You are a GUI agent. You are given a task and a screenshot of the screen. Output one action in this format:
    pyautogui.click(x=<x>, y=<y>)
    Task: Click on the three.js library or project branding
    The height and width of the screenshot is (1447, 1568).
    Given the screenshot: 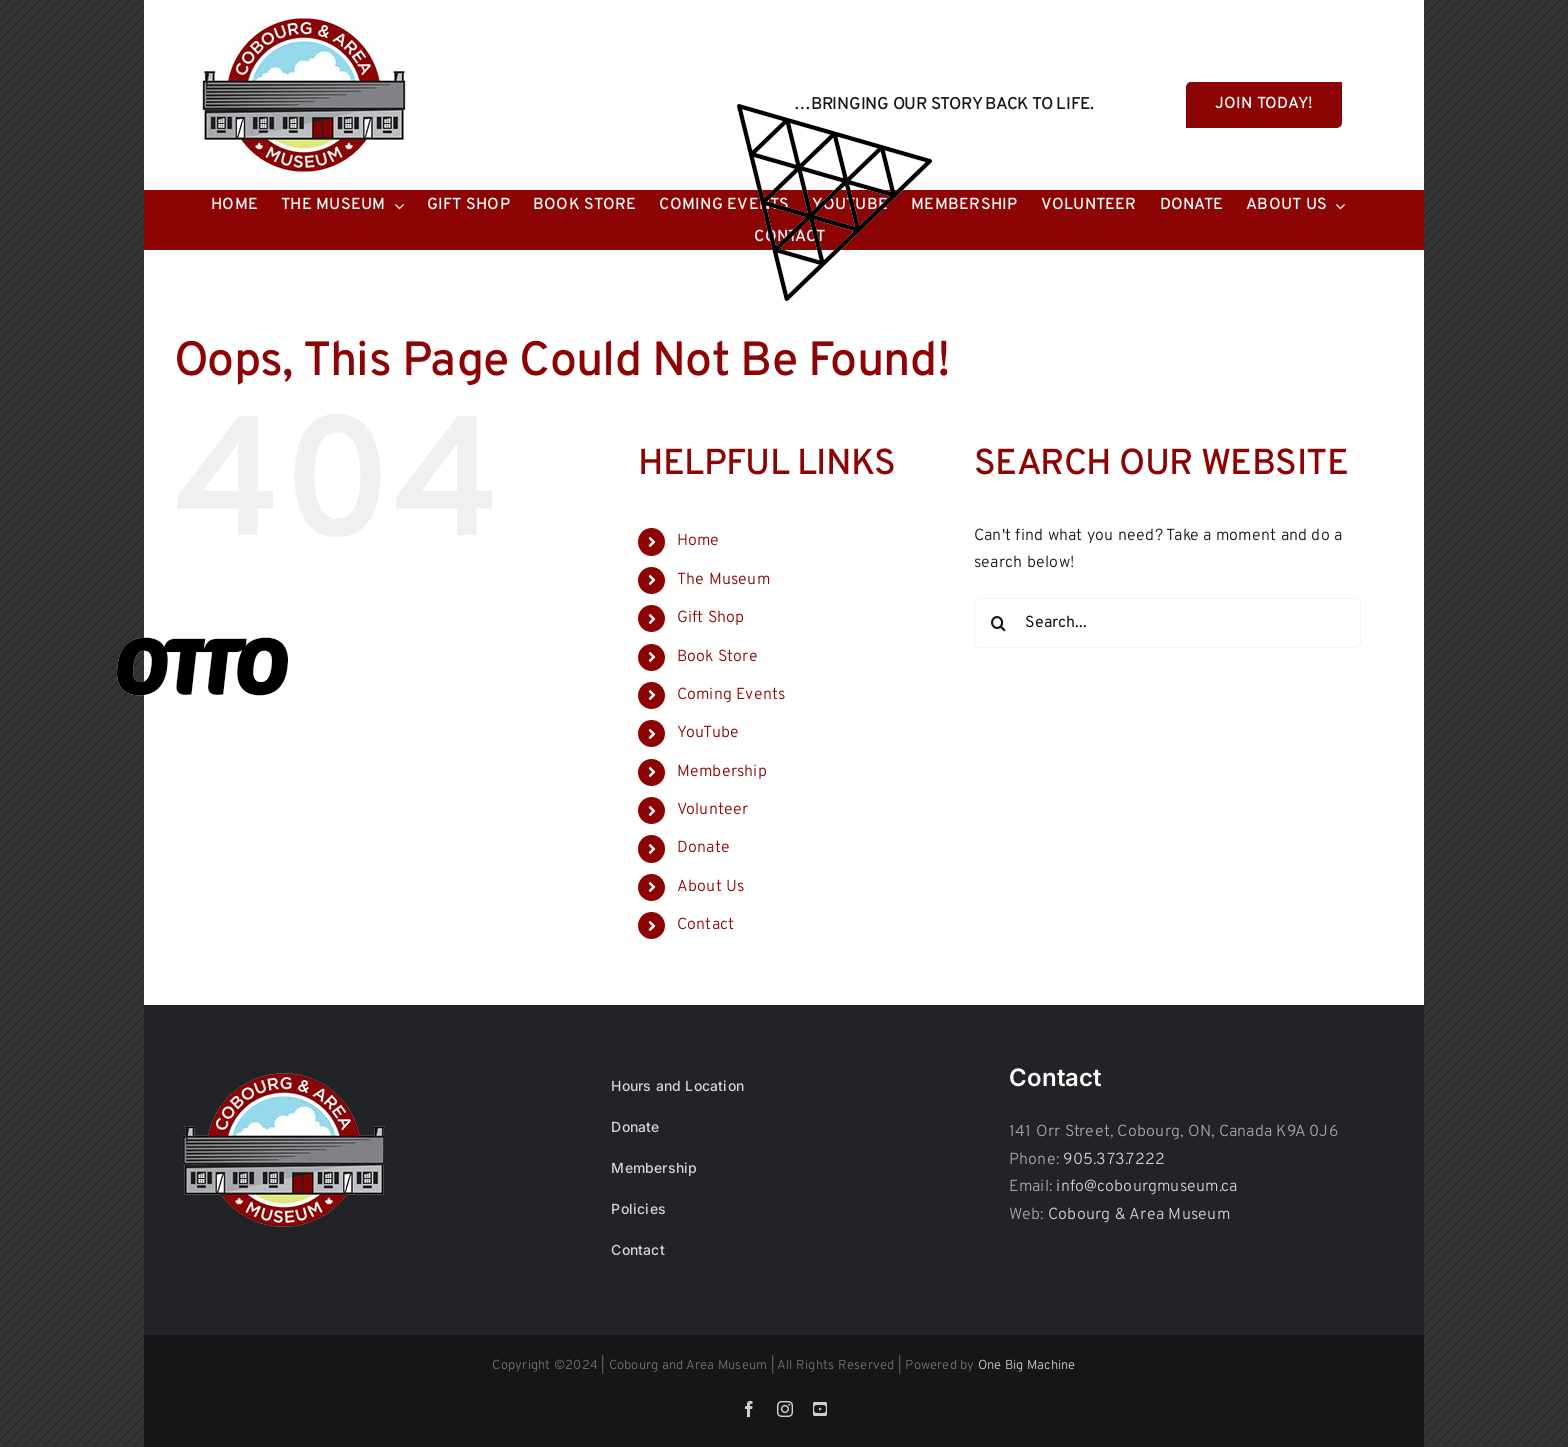 What is the action you would take?
    pyautogui.click(x=834, y=202)
    